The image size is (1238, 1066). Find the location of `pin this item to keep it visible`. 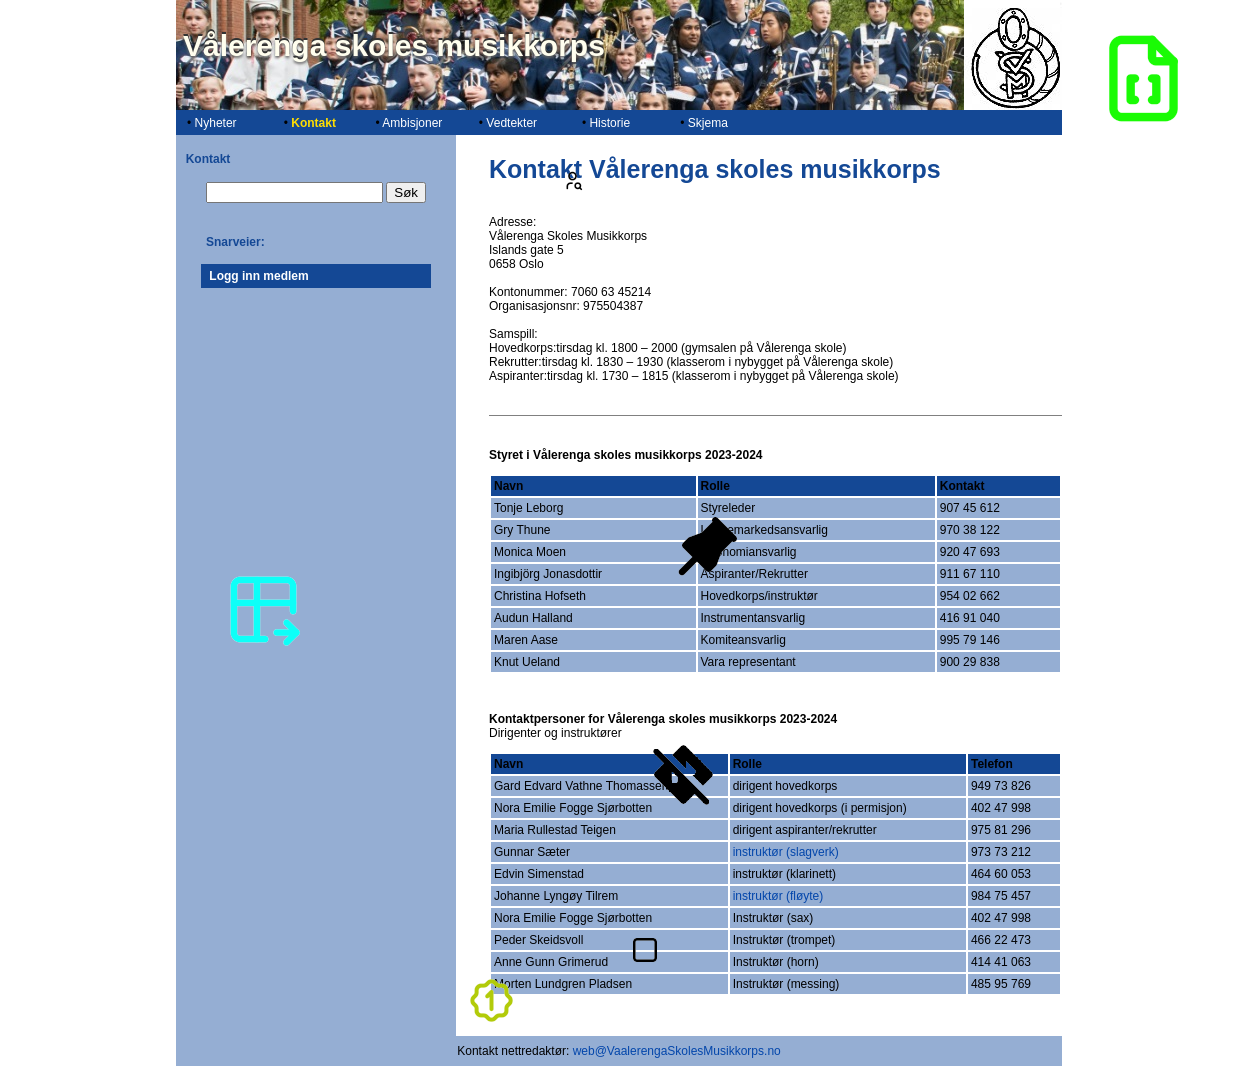

pin this item to keep it visible is located at coordinates (707, 547).